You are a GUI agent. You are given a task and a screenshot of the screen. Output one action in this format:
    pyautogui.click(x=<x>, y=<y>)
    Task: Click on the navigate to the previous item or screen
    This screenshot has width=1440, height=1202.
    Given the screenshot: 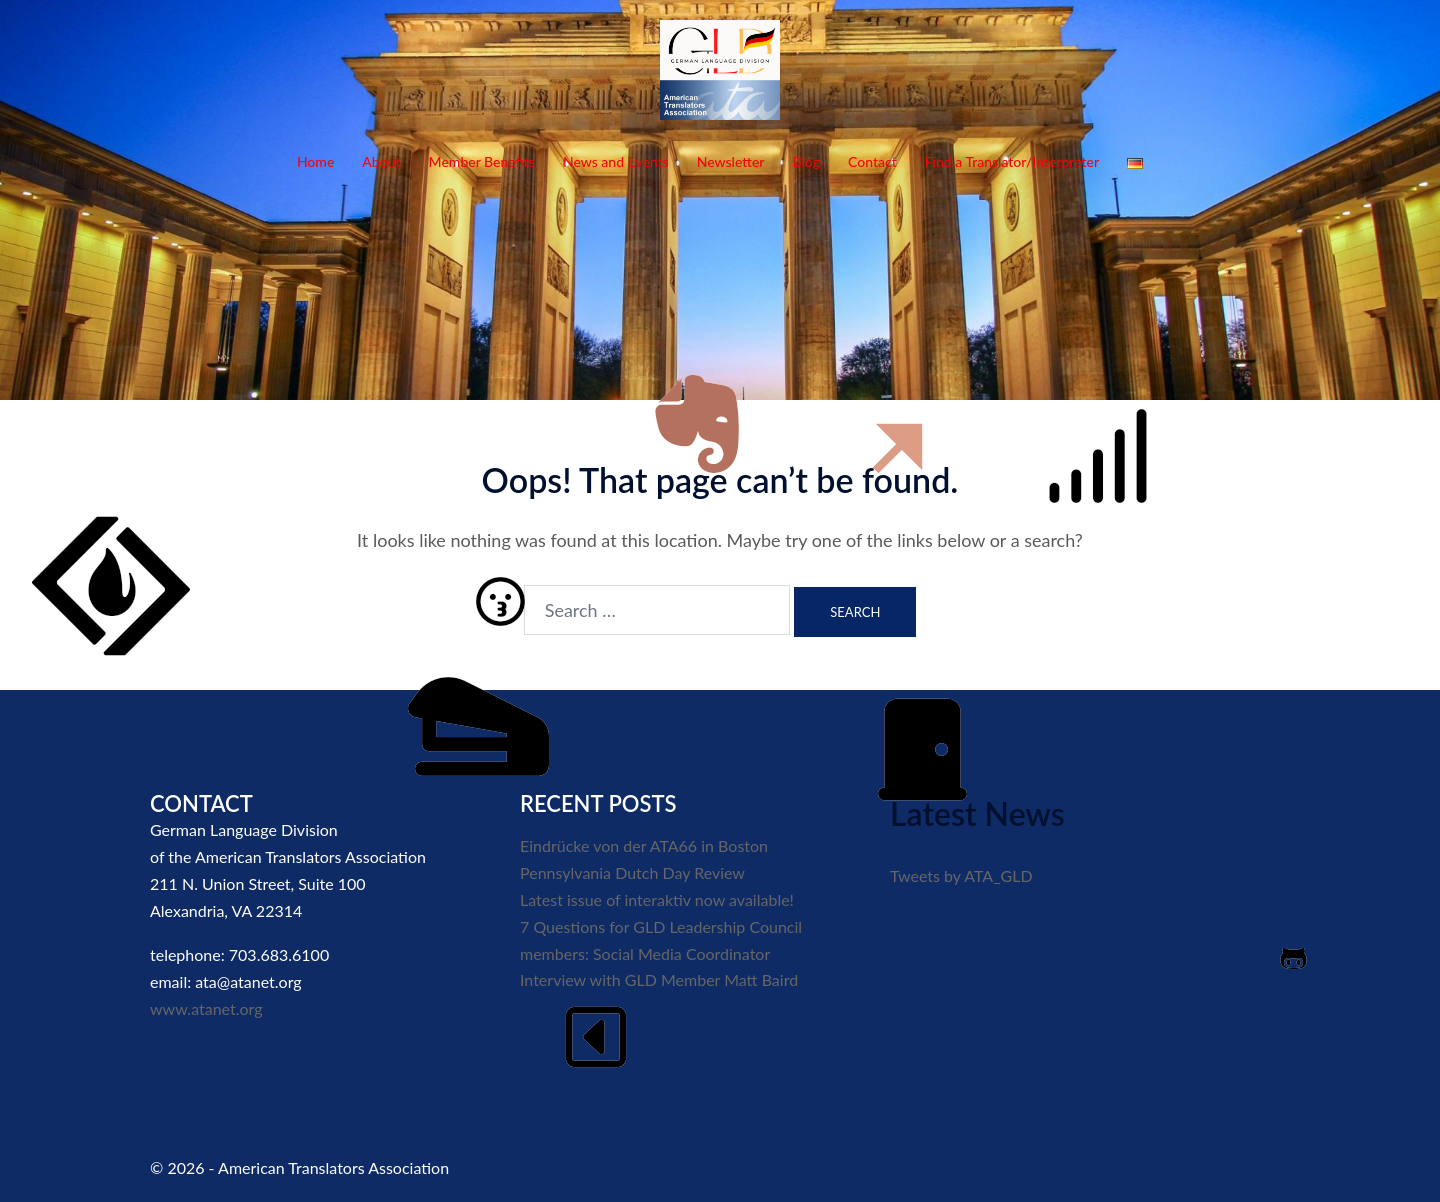 What is the action you would take?
    pyautogui.click(x=596, y=1037)
    